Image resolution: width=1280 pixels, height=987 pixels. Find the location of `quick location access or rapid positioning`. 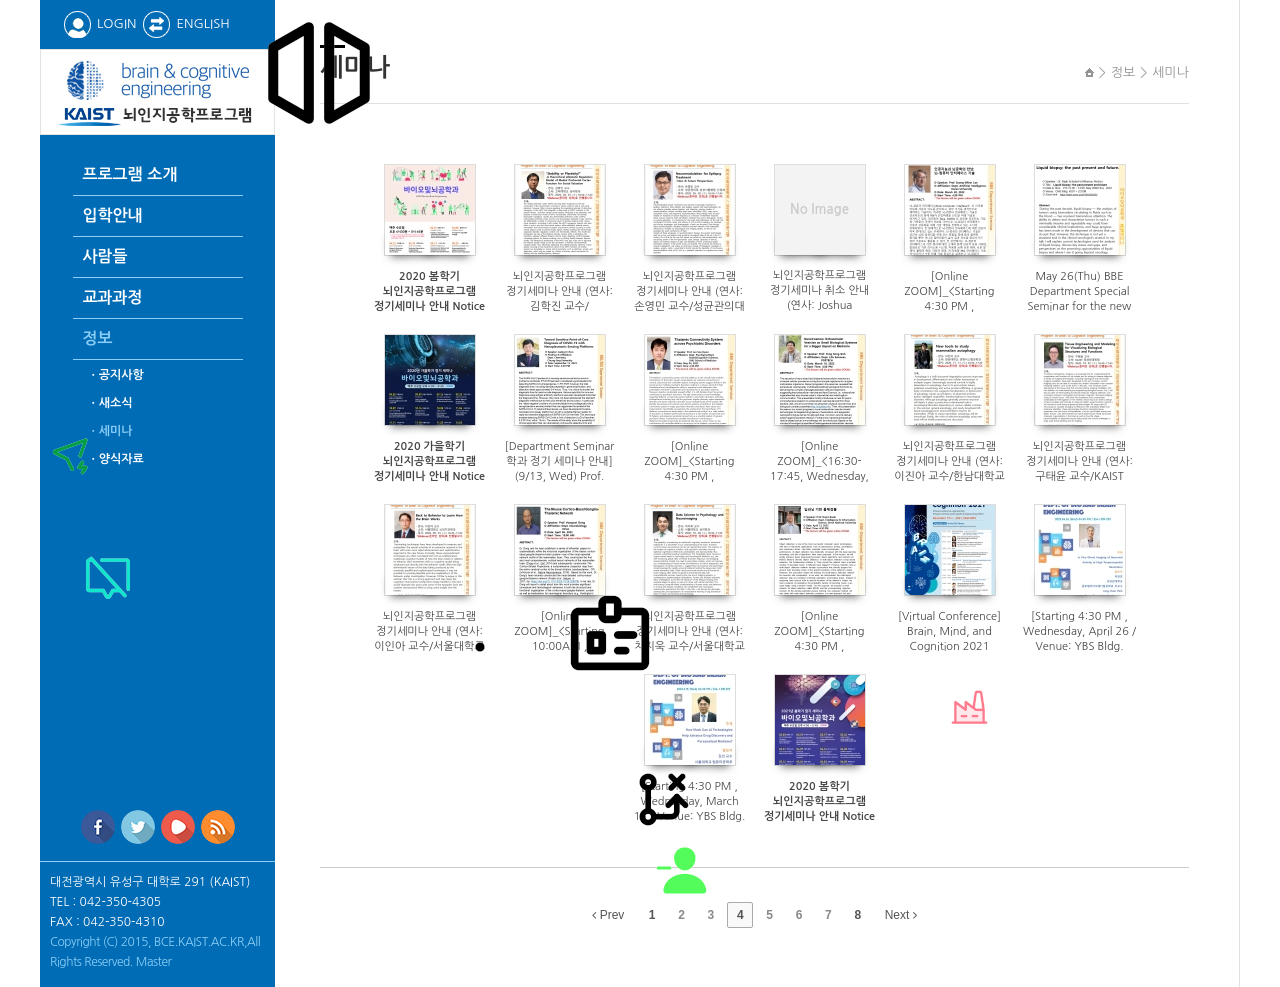

quick location access or rapid positioning is located at coordinates (70, 455).